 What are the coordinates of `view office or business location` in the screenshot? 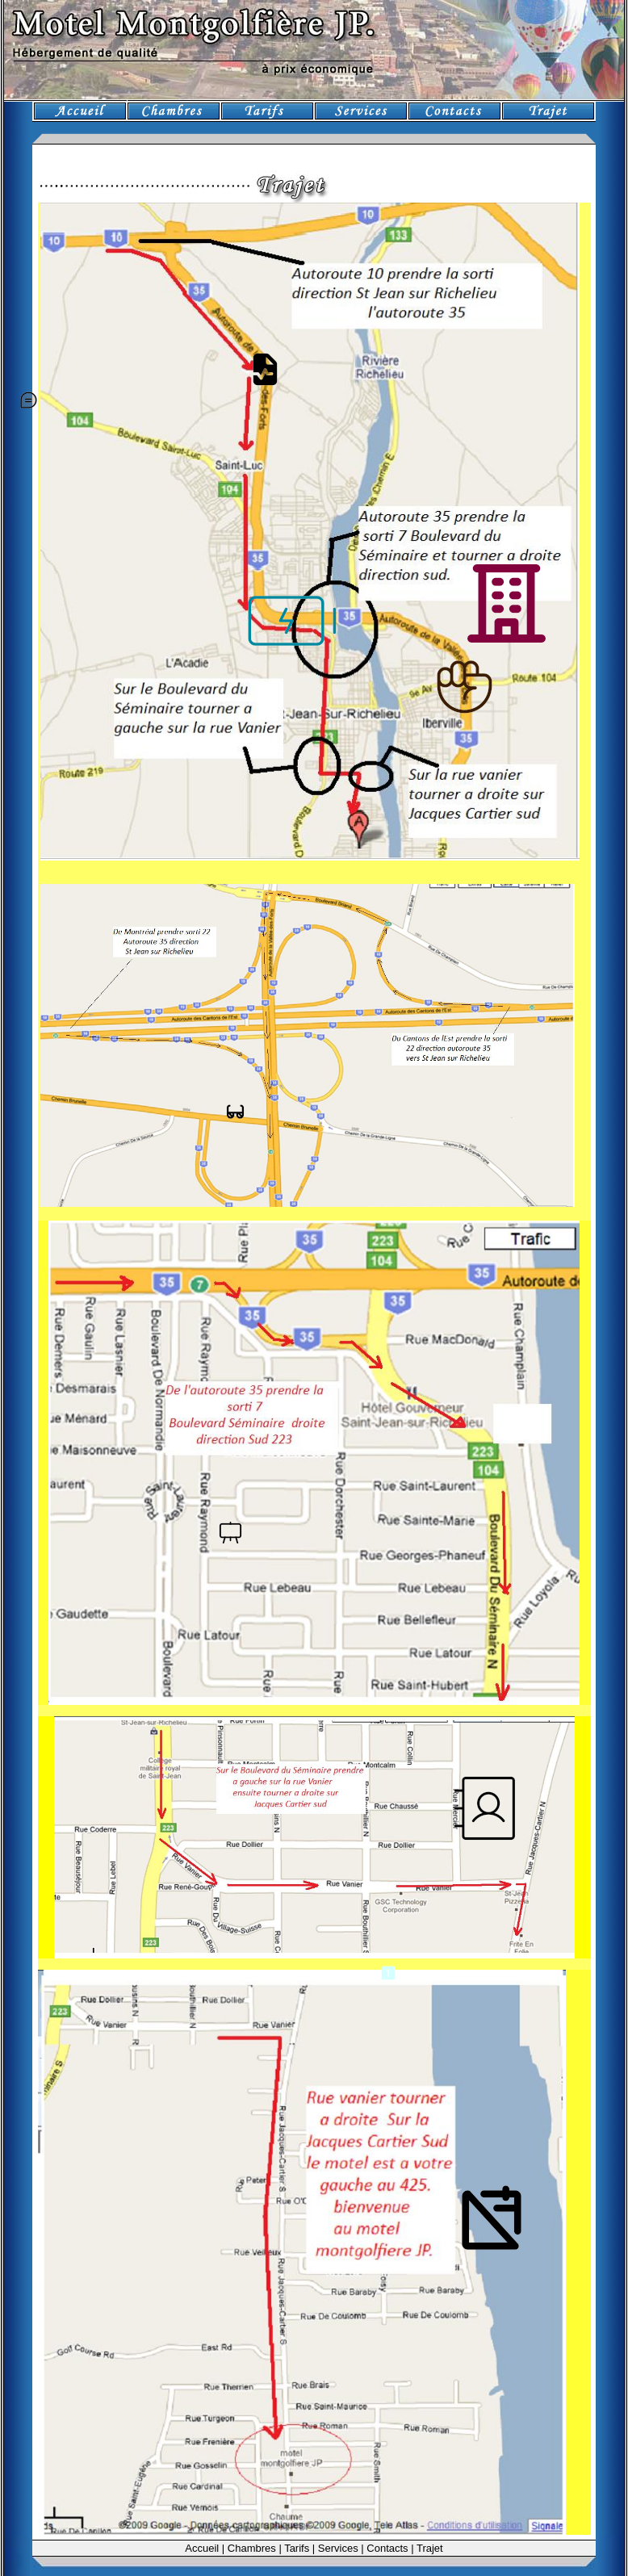 It's located at (506, 603).